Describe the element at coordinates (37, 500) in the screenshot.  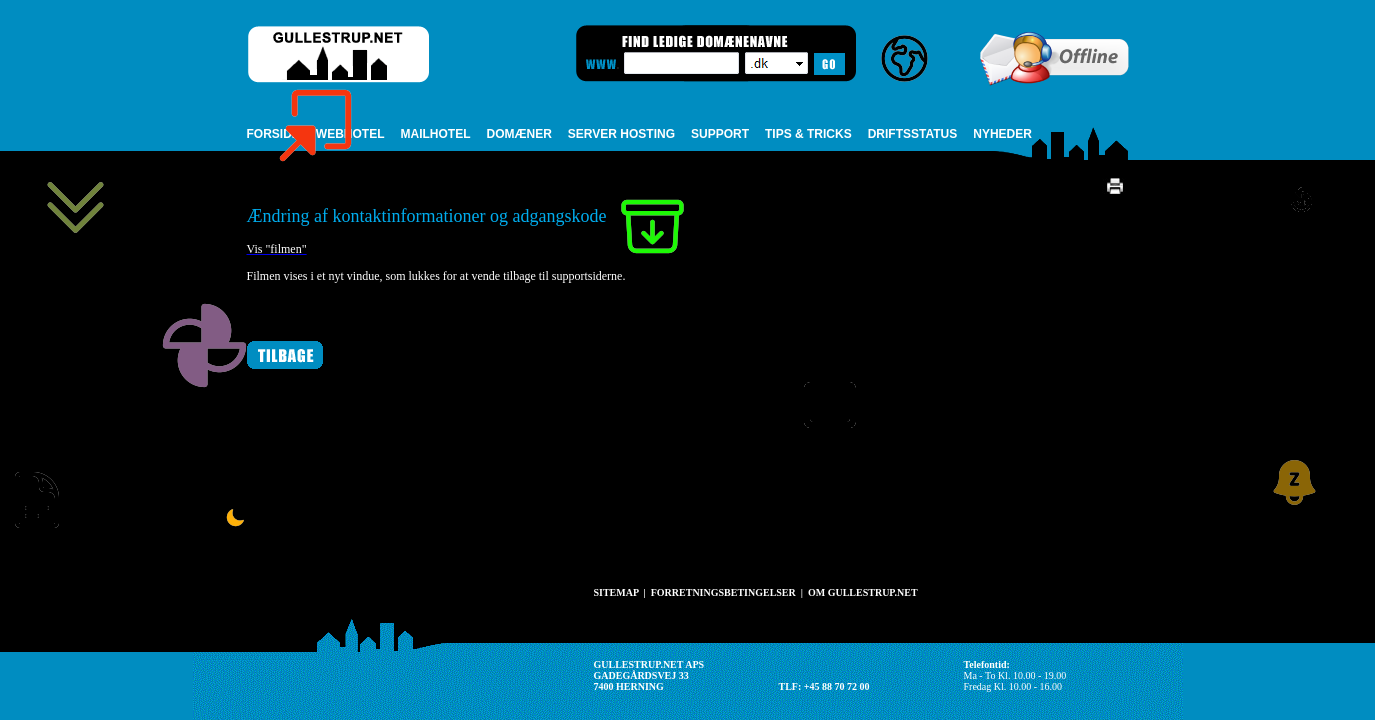
I see `view document details` at that location.